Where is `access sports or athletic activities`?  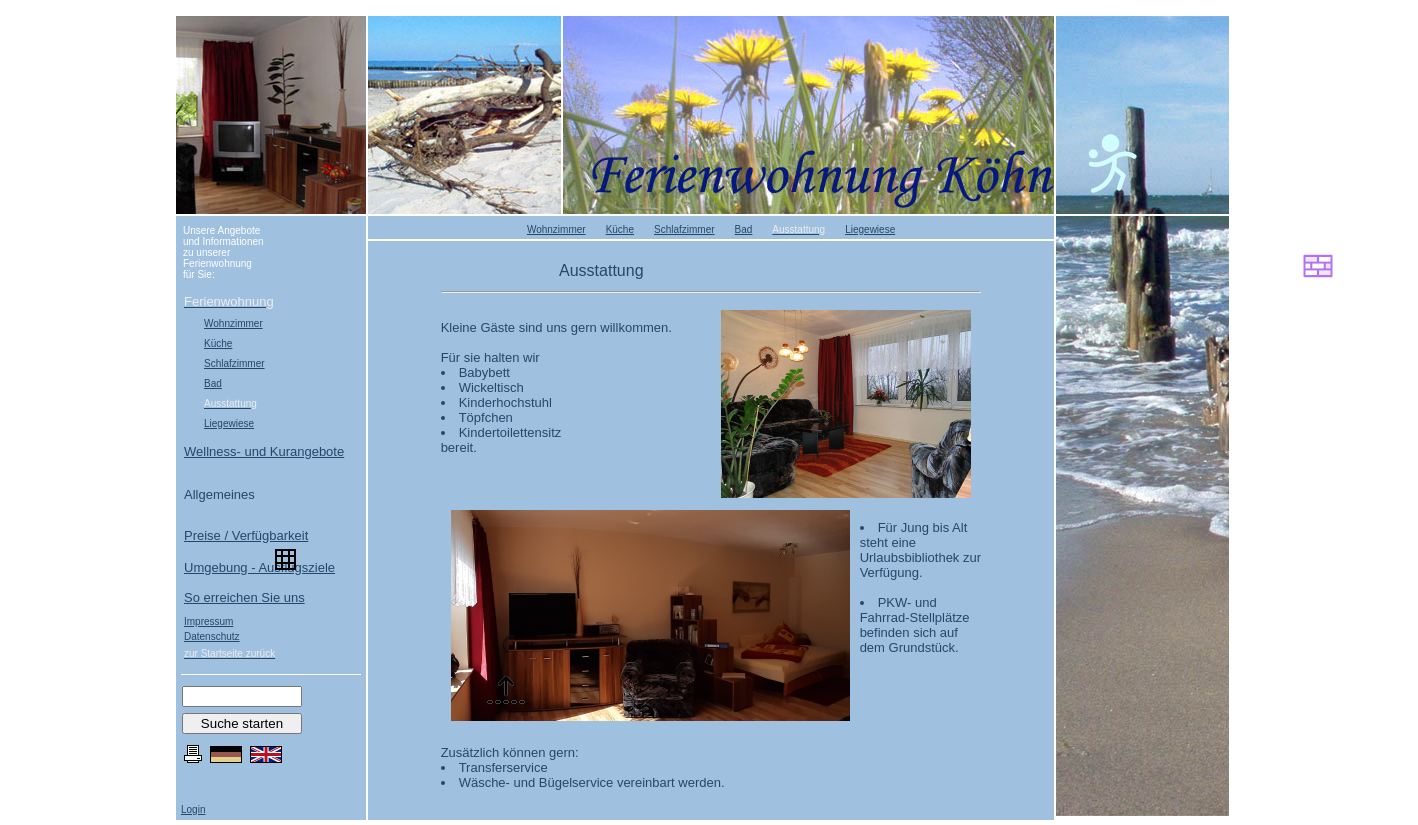
access sports or athletic activities is located at coordinates (1110, 162).